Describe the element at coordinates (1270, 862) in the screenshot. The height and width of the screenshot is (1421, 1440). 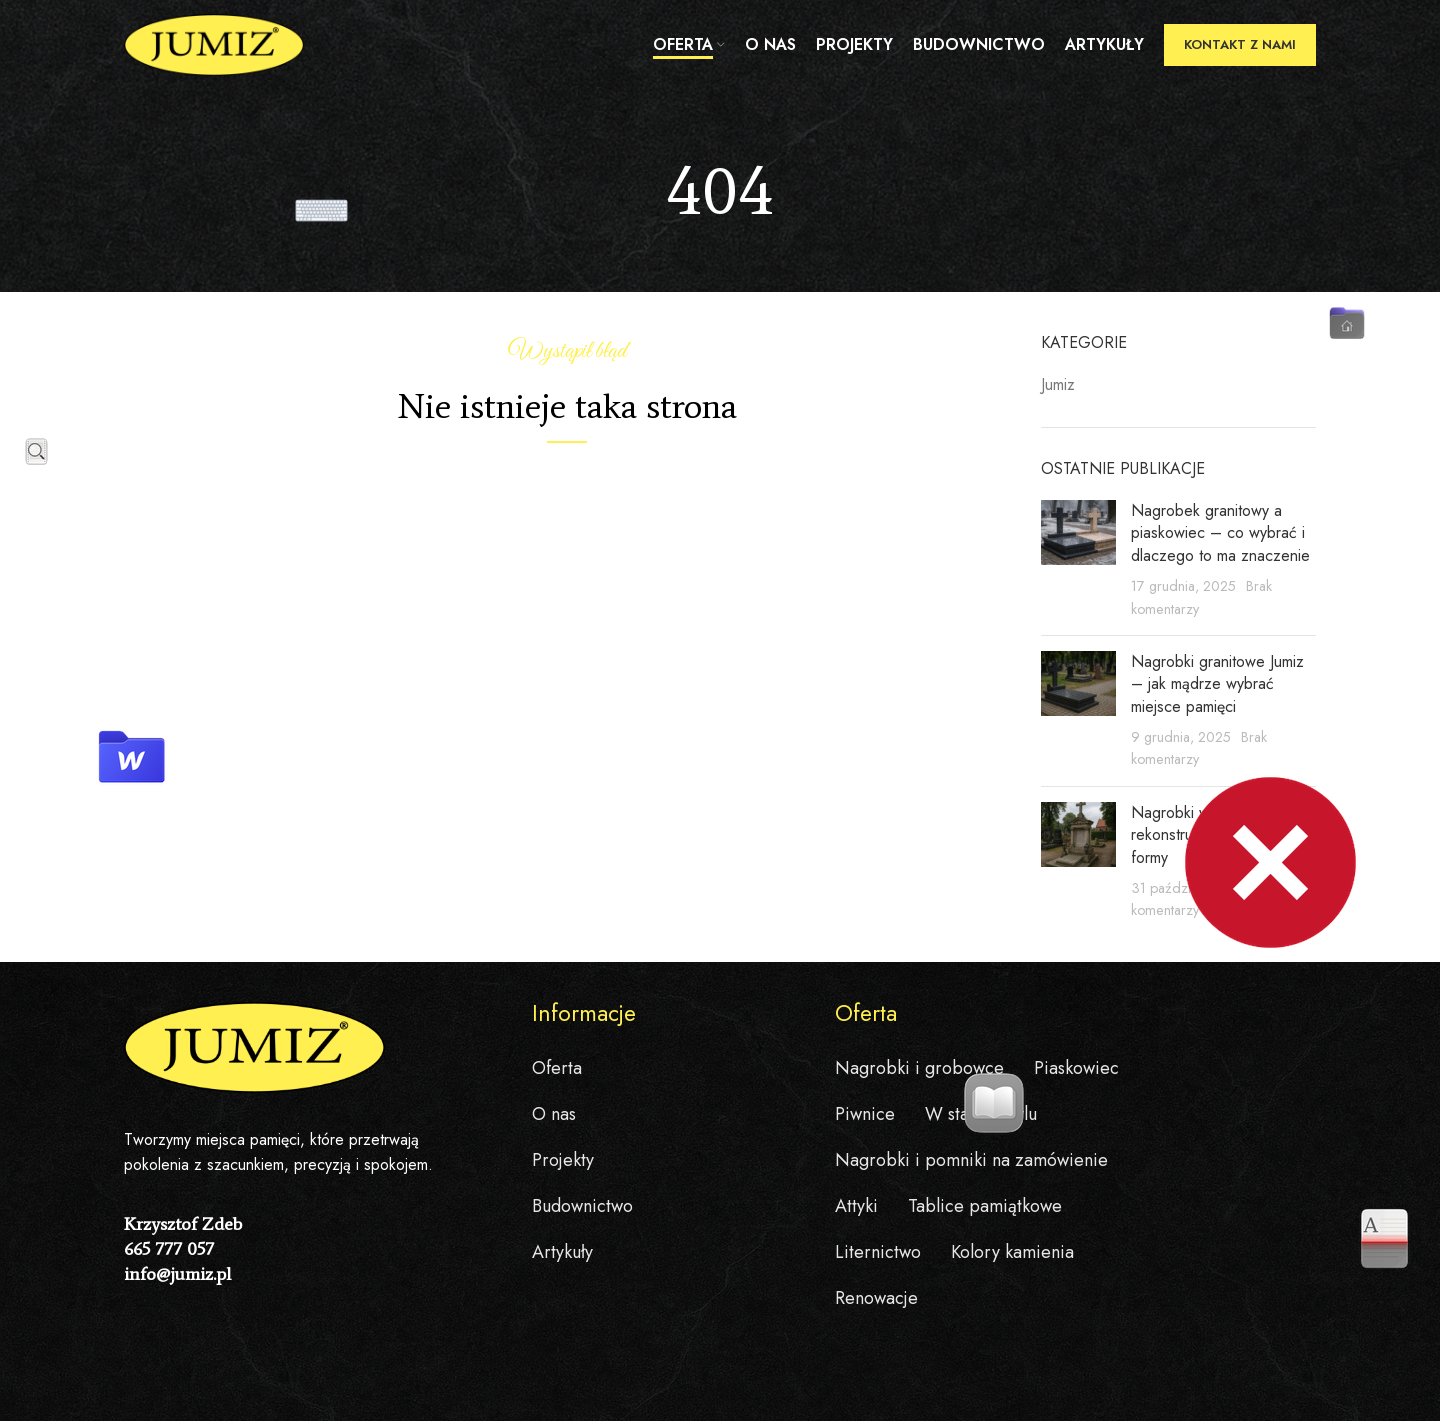
I see `cancel the current action or operation` at that location.